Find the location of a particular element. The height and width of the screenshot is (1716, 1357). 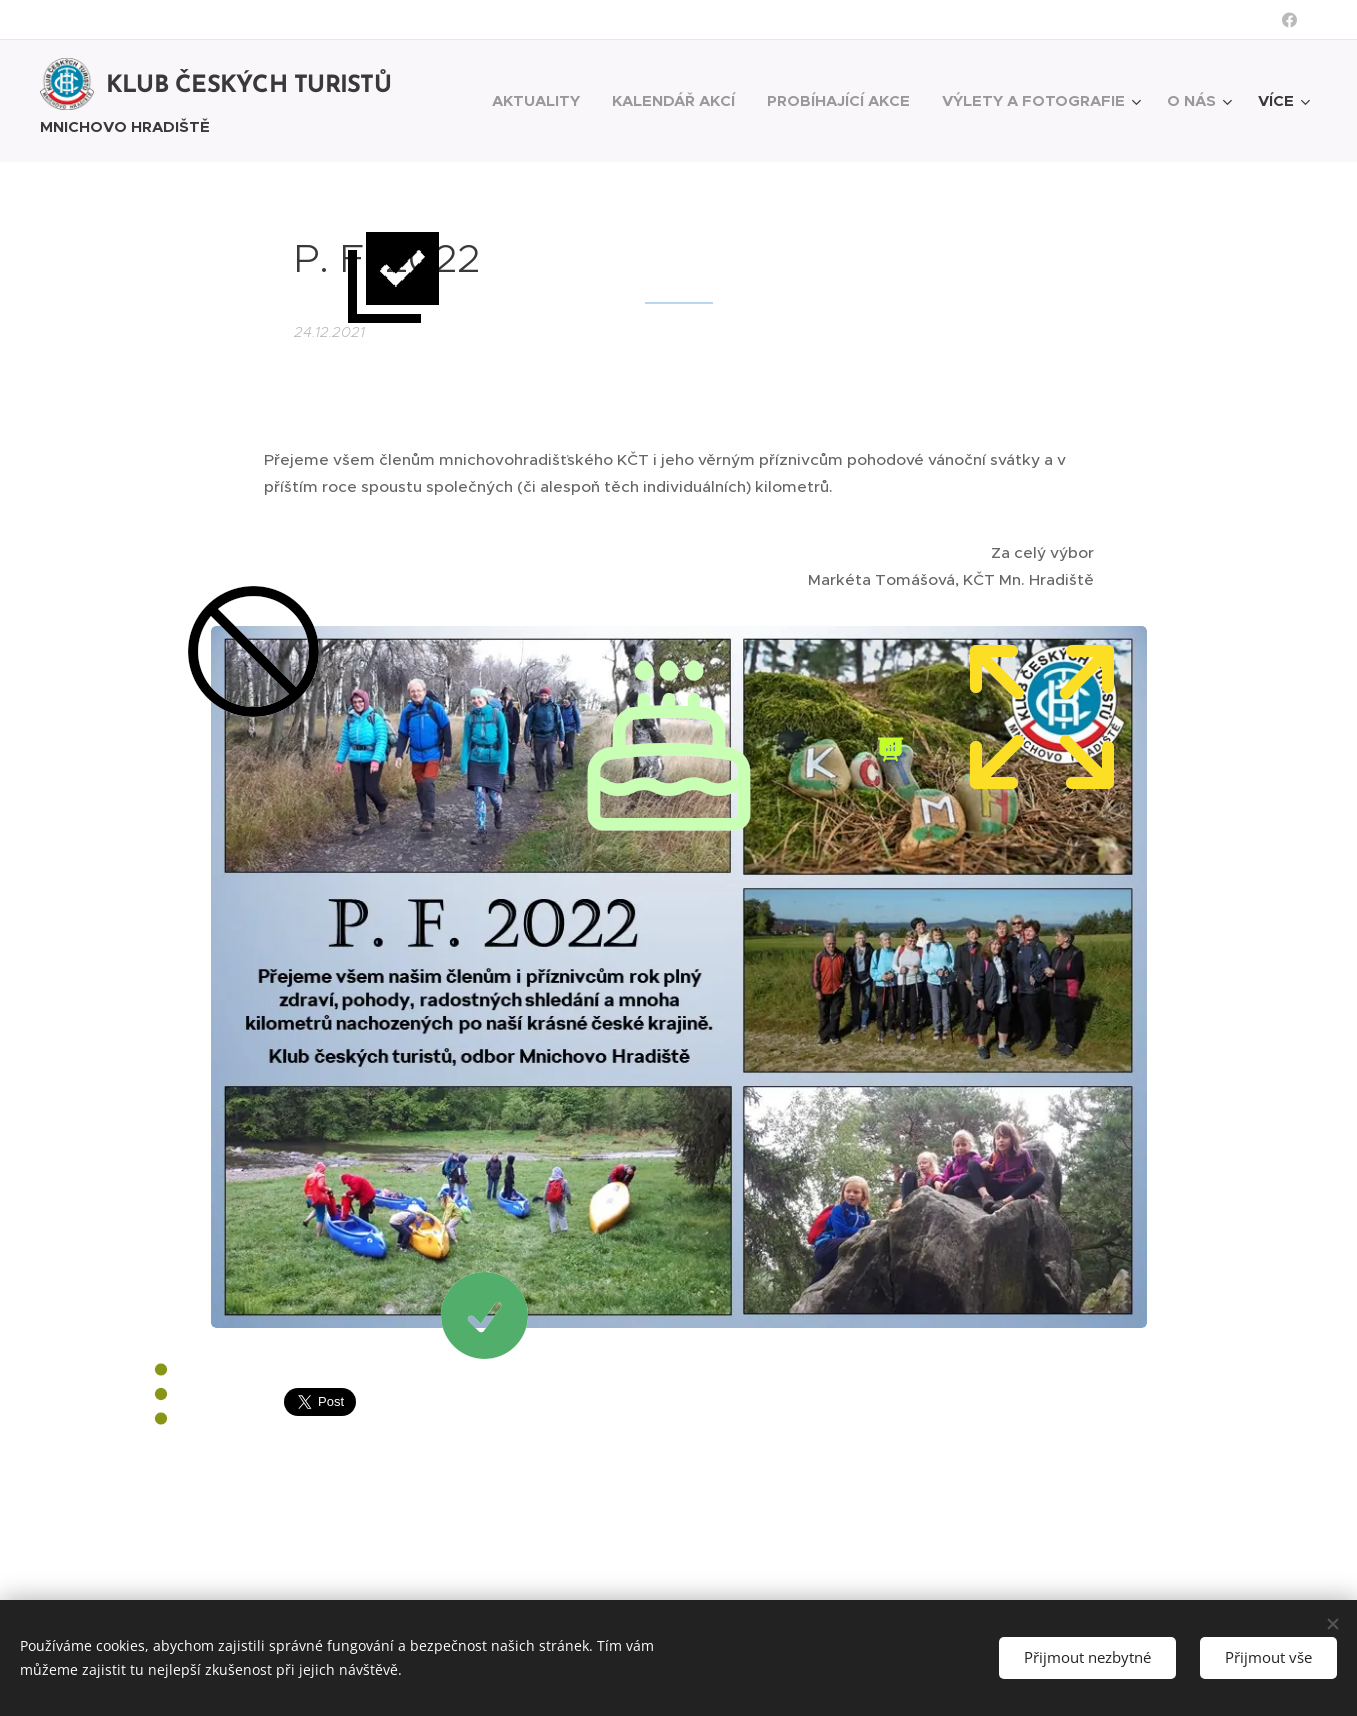

open more options menu is located at coordinates (161, 1394).